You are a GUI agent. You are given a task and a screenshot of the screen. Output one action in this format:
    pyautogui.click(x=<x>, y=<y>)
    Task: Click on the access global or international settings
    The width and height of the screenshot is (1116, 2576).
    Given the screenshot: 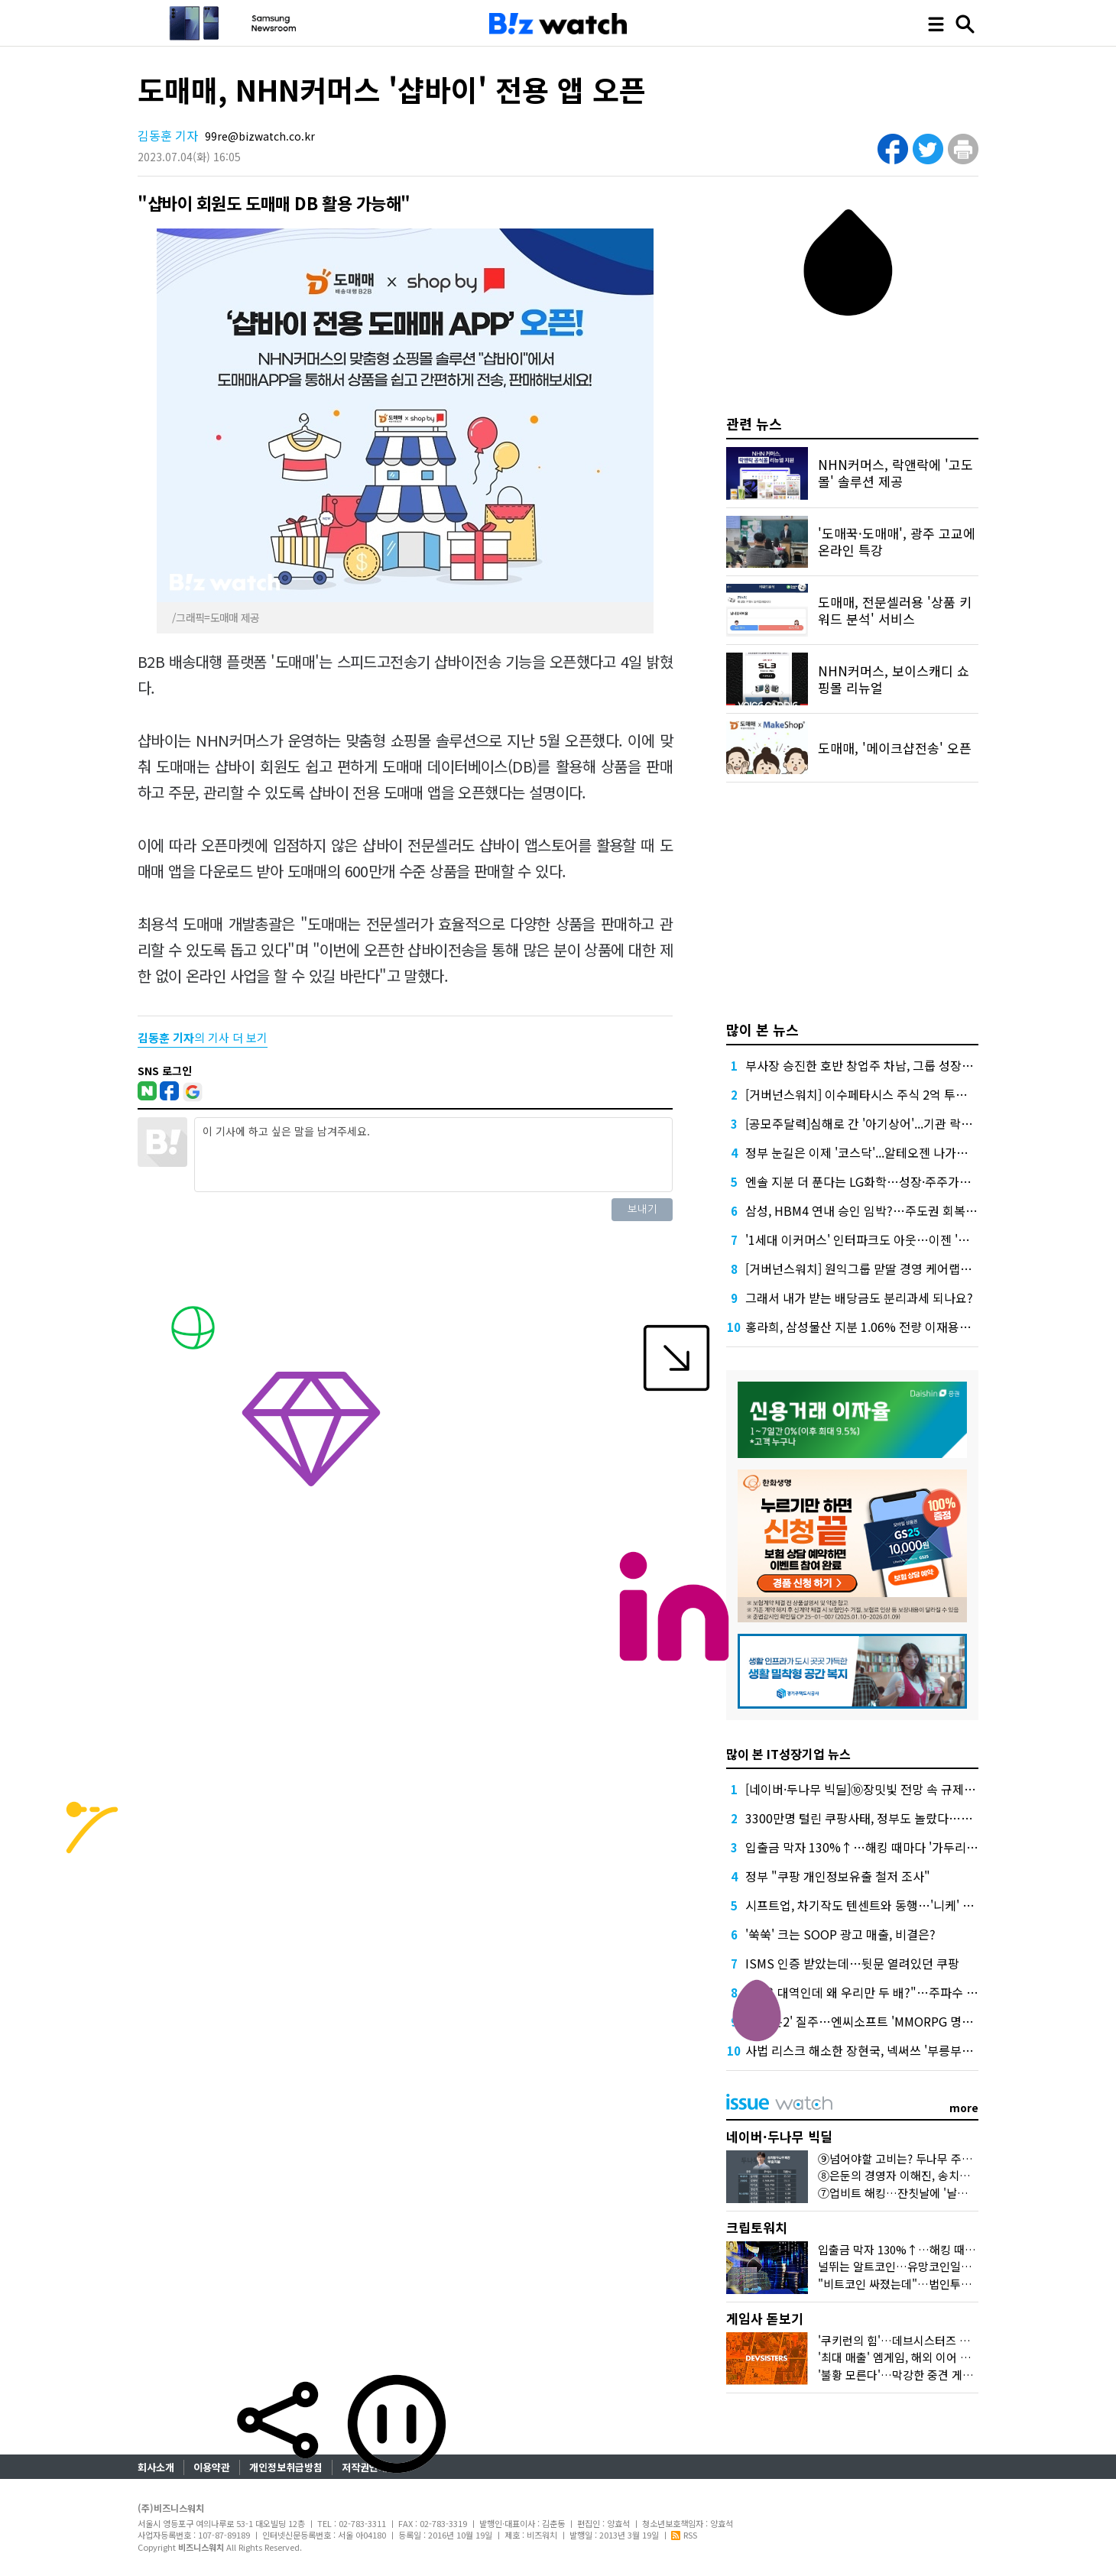 What is the action you would take?
    pyautogui.click(x=193, y=1327)
    